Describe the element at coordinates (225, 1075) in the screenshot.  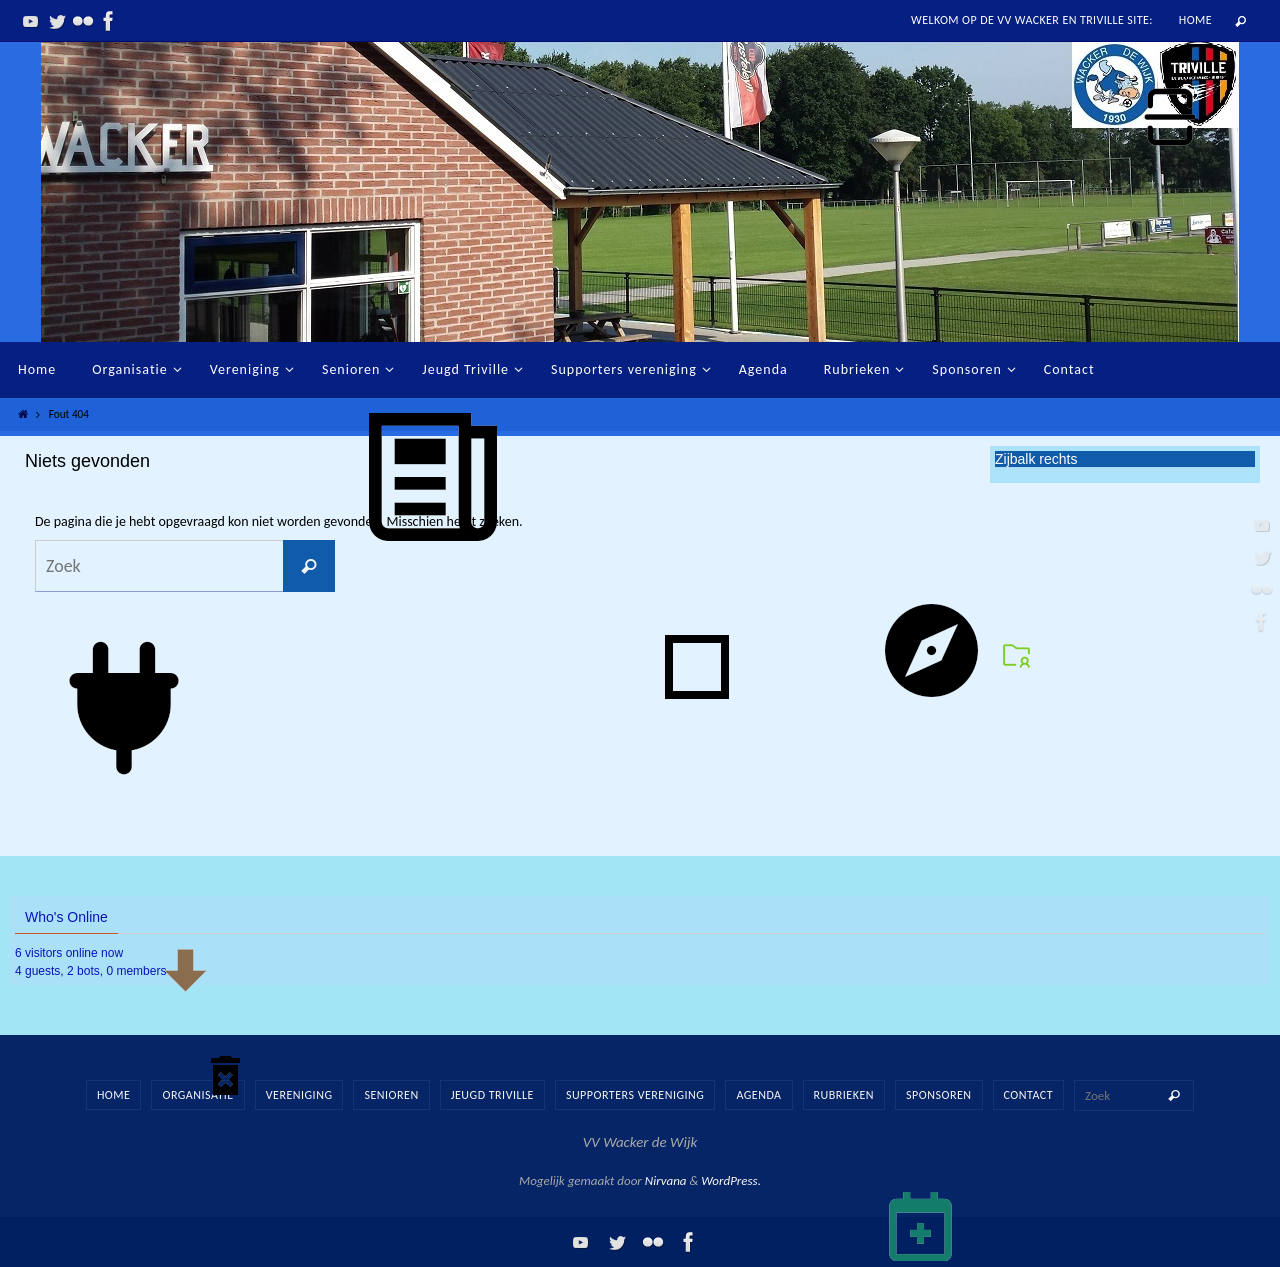
I see `permanently delete item` at that location.